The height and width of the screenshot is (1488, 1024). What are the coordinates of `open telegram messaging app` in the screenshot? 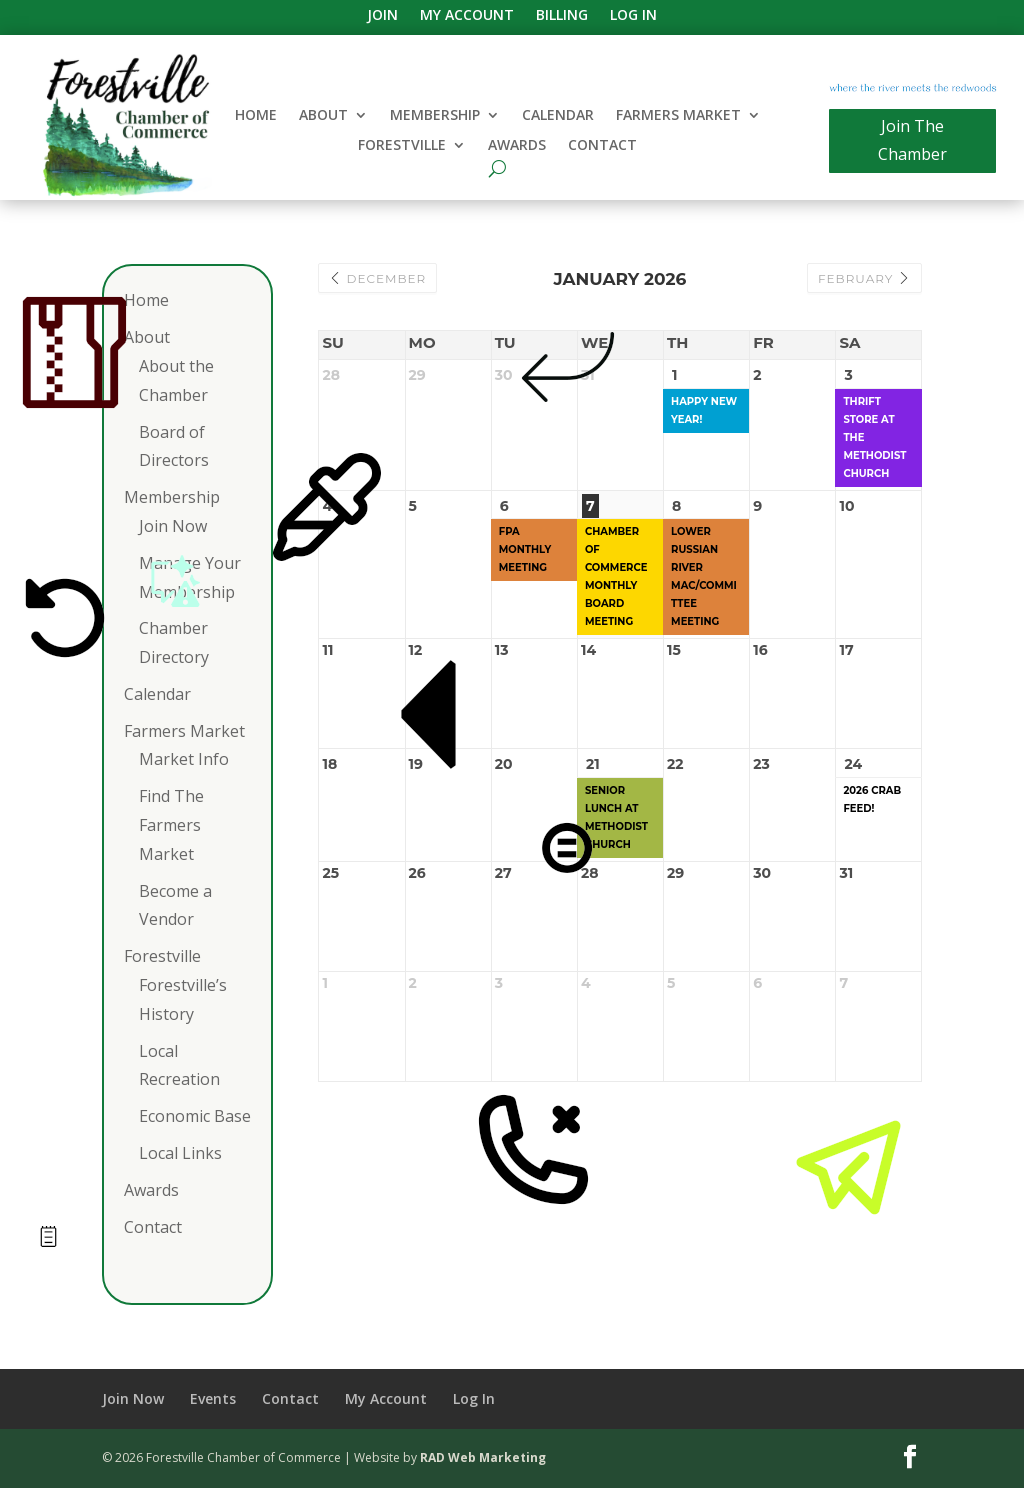 It's located at (848, 1167).